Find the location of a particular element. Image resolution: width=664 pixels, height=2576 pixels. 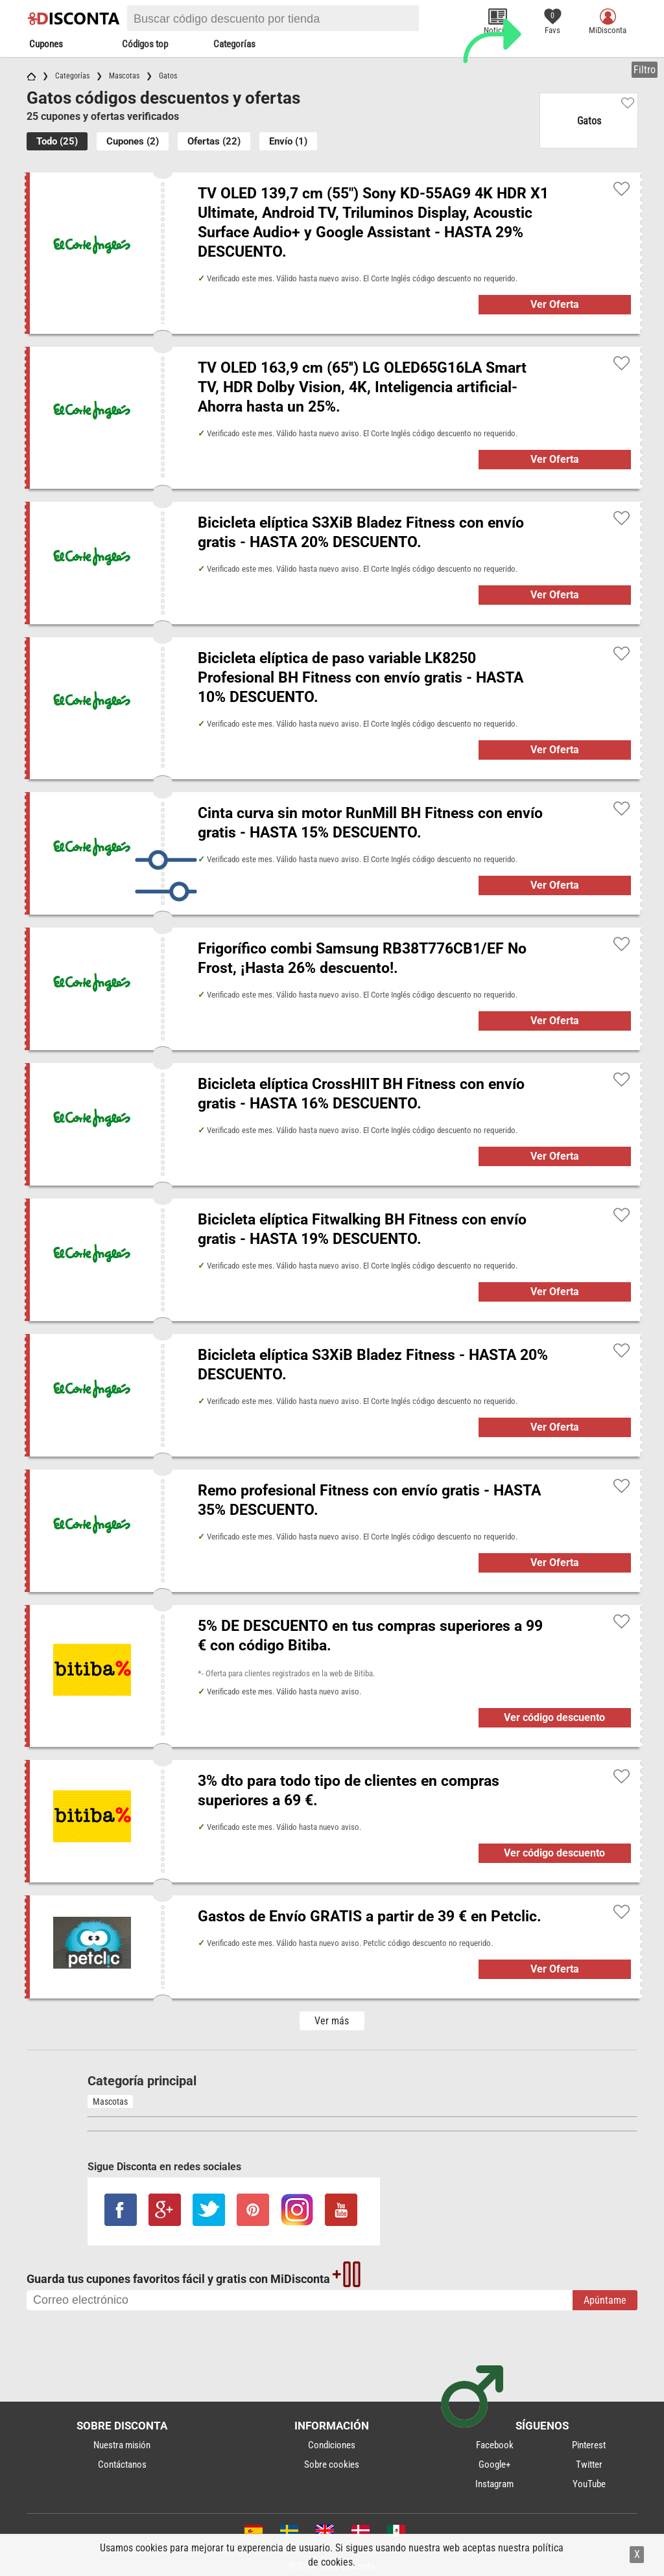

share or forward content is located at coordinates (492, 41).